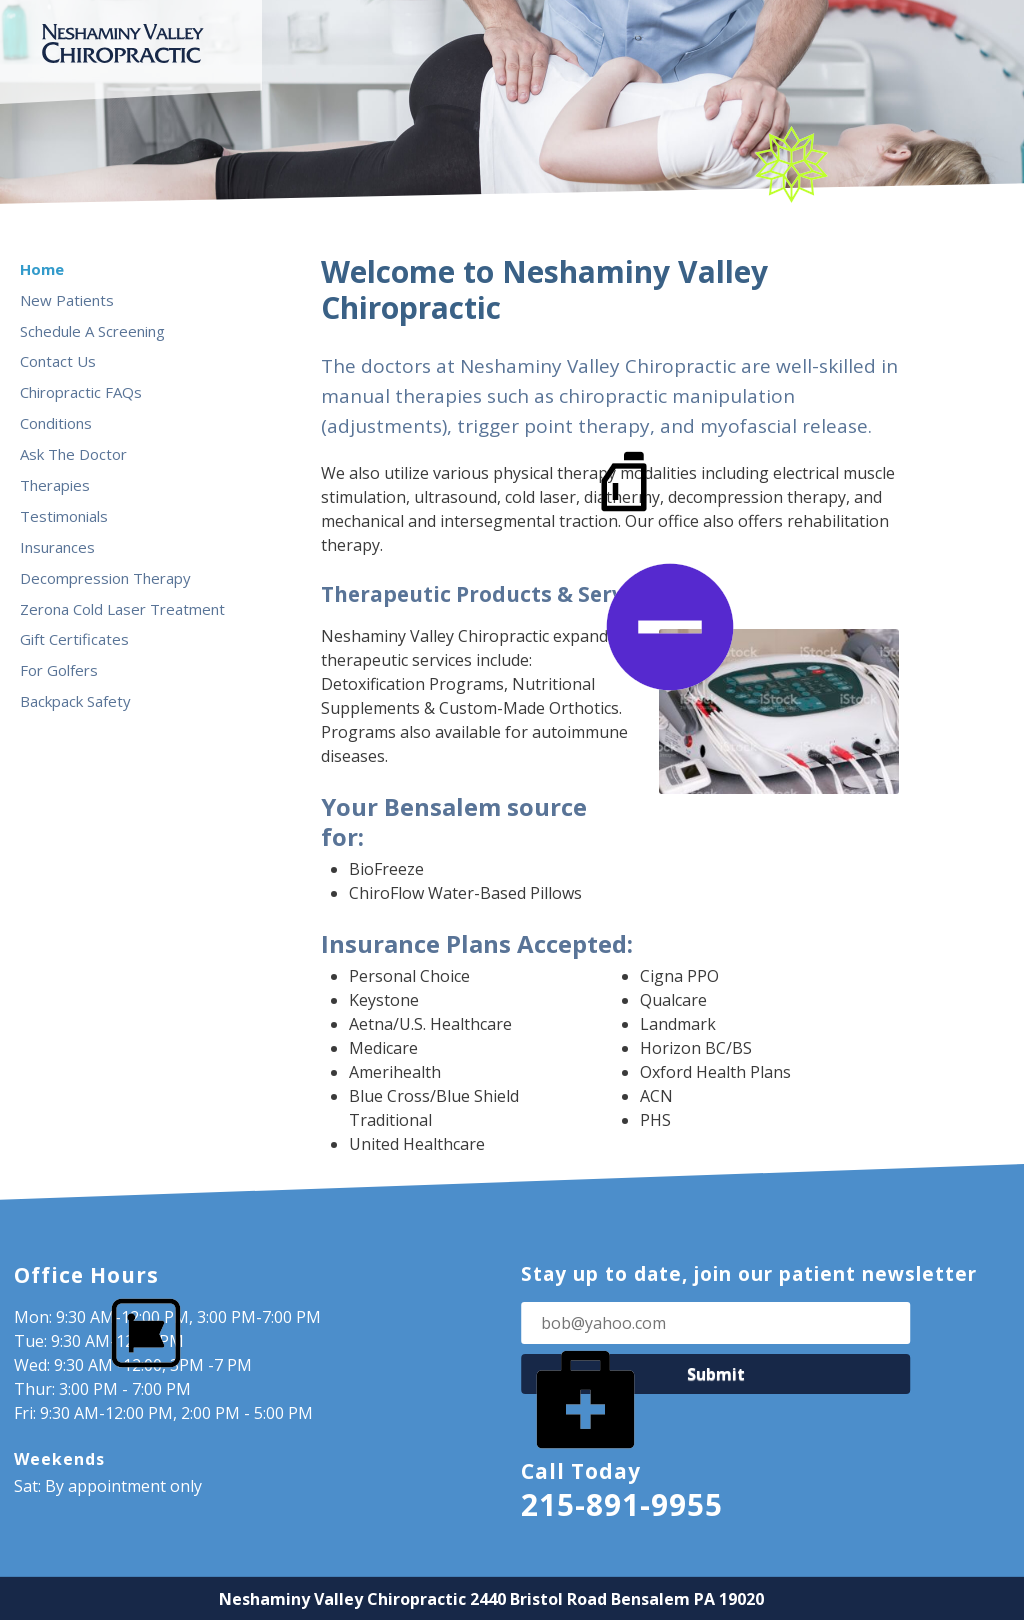 This screenshot has width=1024, height=1620. I want to click on font awesome brand logo, so click(146, 1333).